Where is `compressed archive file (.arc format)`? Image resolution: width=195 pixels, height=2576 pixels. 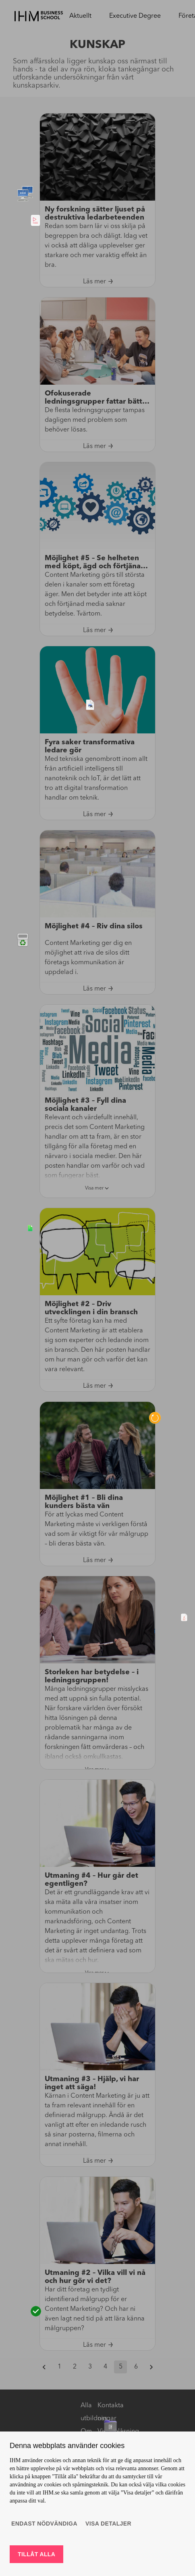
compressed archive file (.arc format) is located at coordinates (30, 1228).